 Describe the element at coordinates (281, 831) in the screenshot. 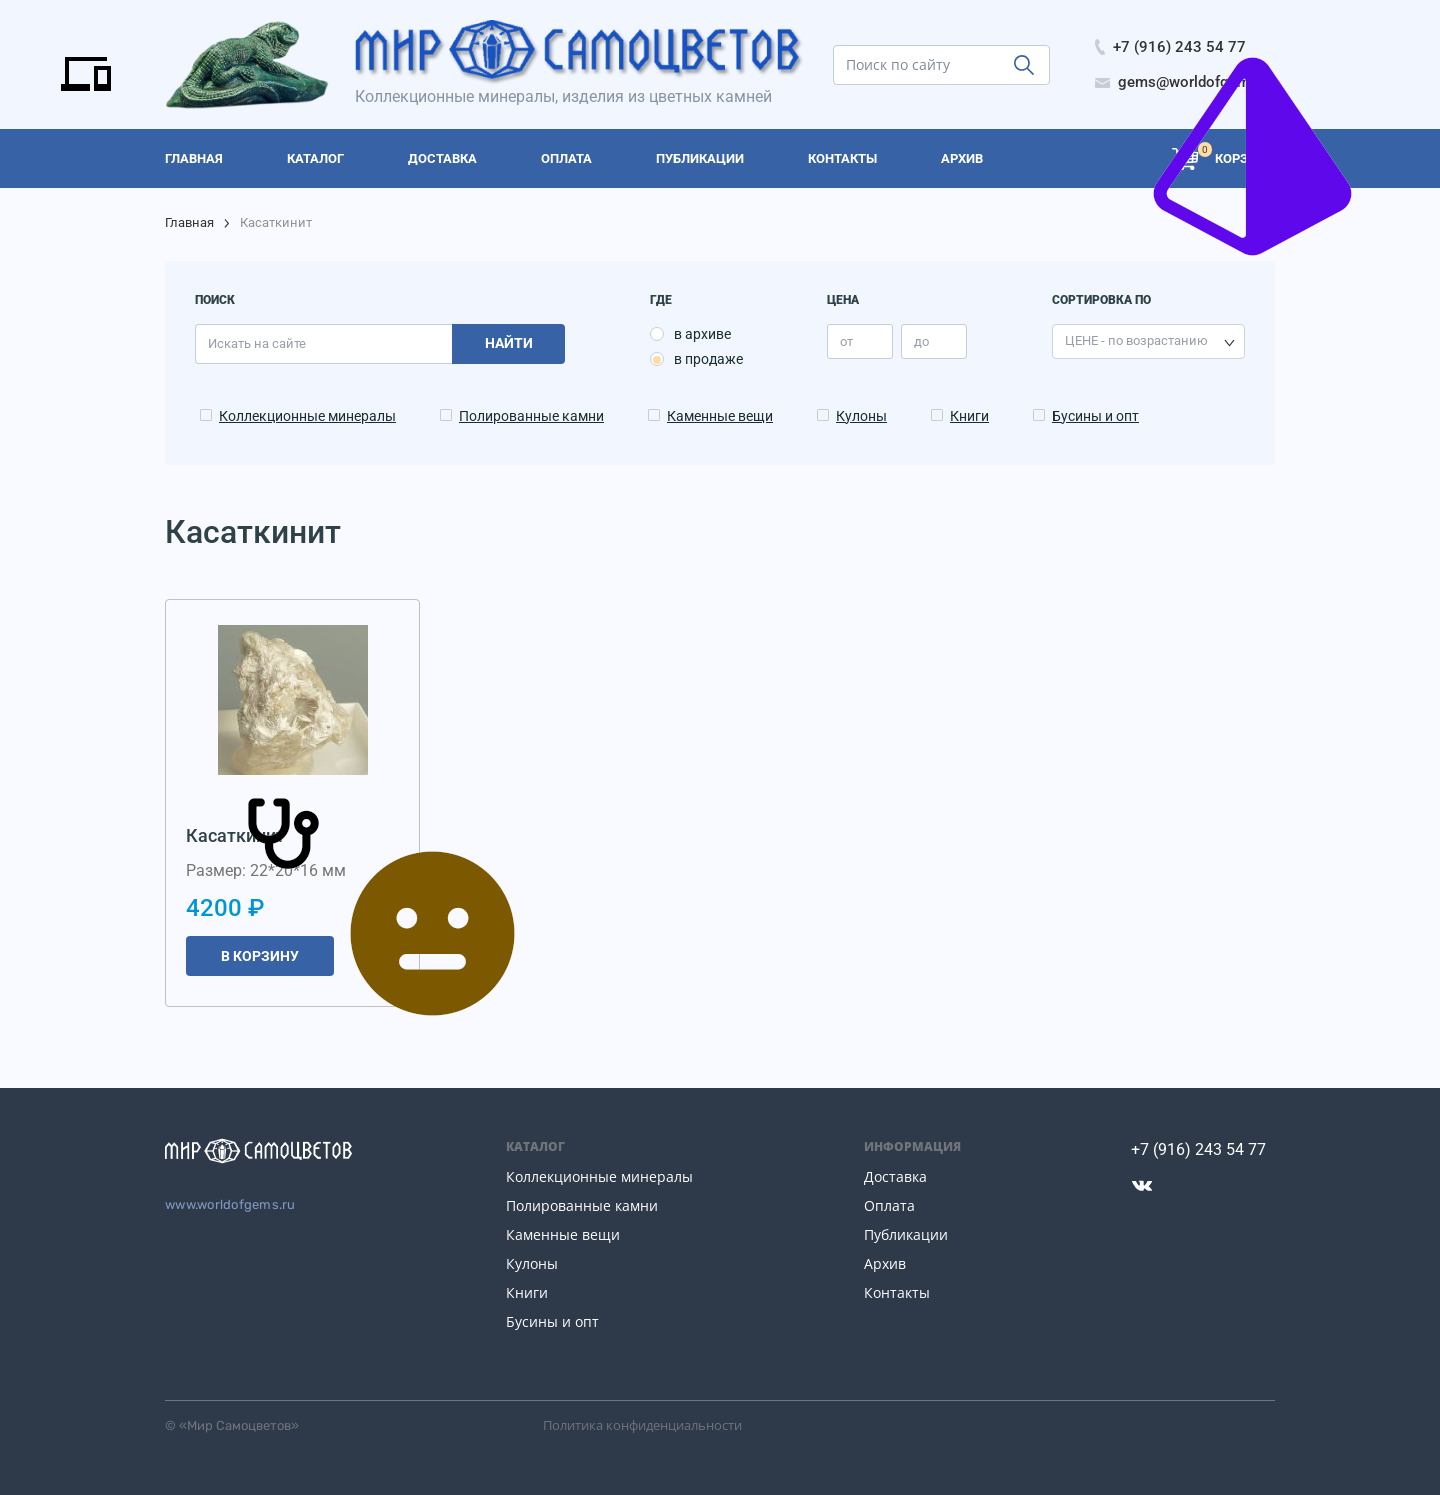

I see `access health or medical features` at that location.